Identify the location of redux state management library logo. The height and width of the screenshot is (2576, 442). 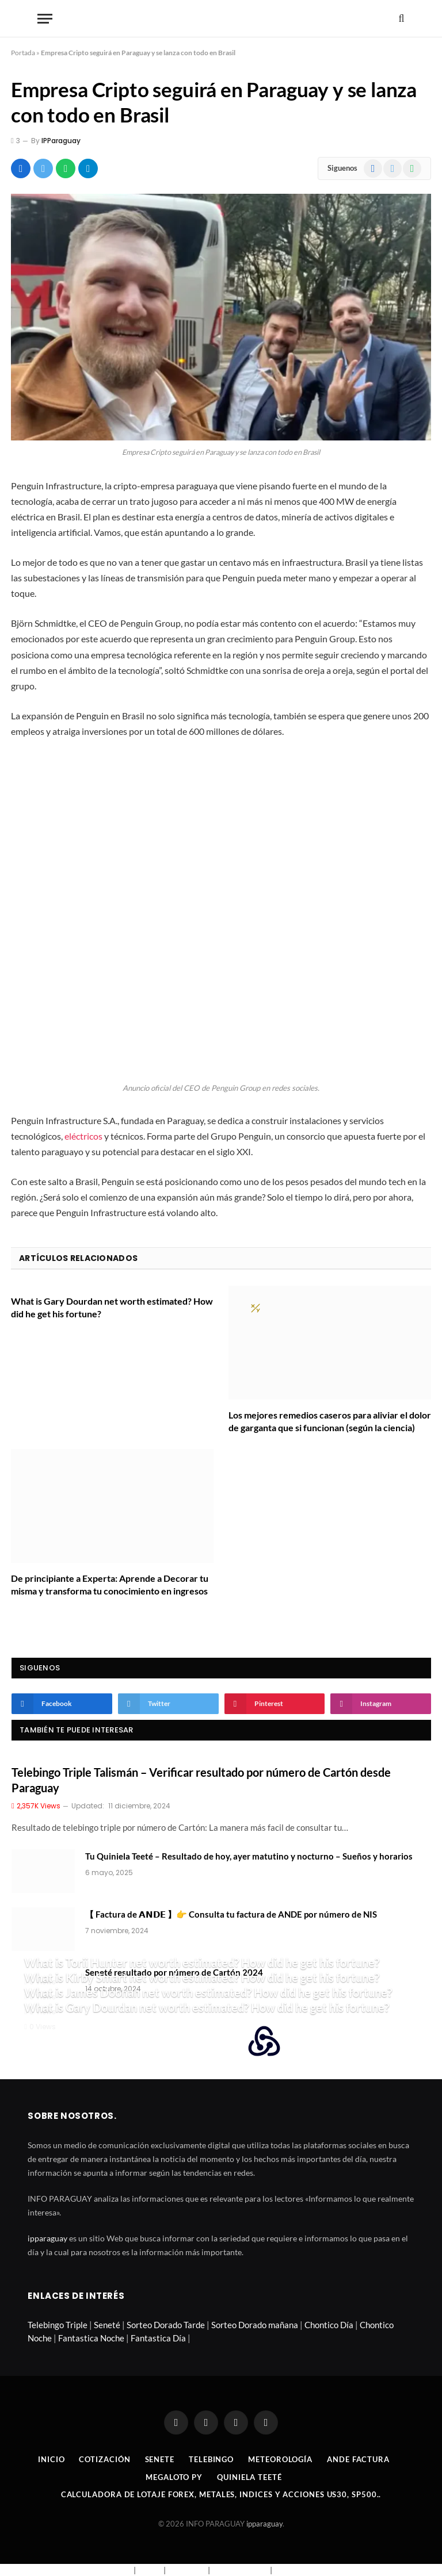
(264, 2042).